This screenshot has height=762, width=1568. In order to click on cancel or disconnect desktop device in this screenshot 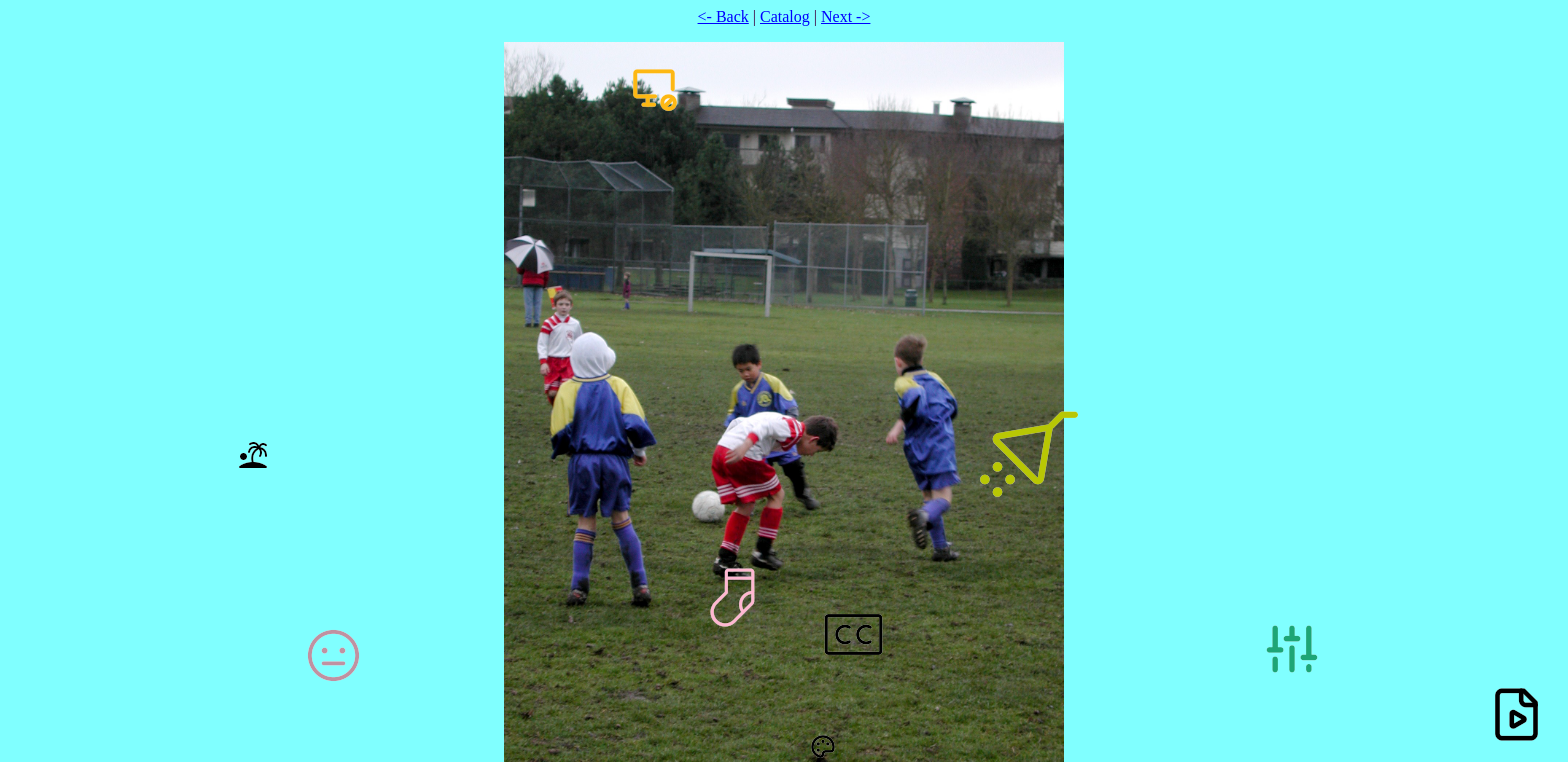, I will do `click(654, 88)`.